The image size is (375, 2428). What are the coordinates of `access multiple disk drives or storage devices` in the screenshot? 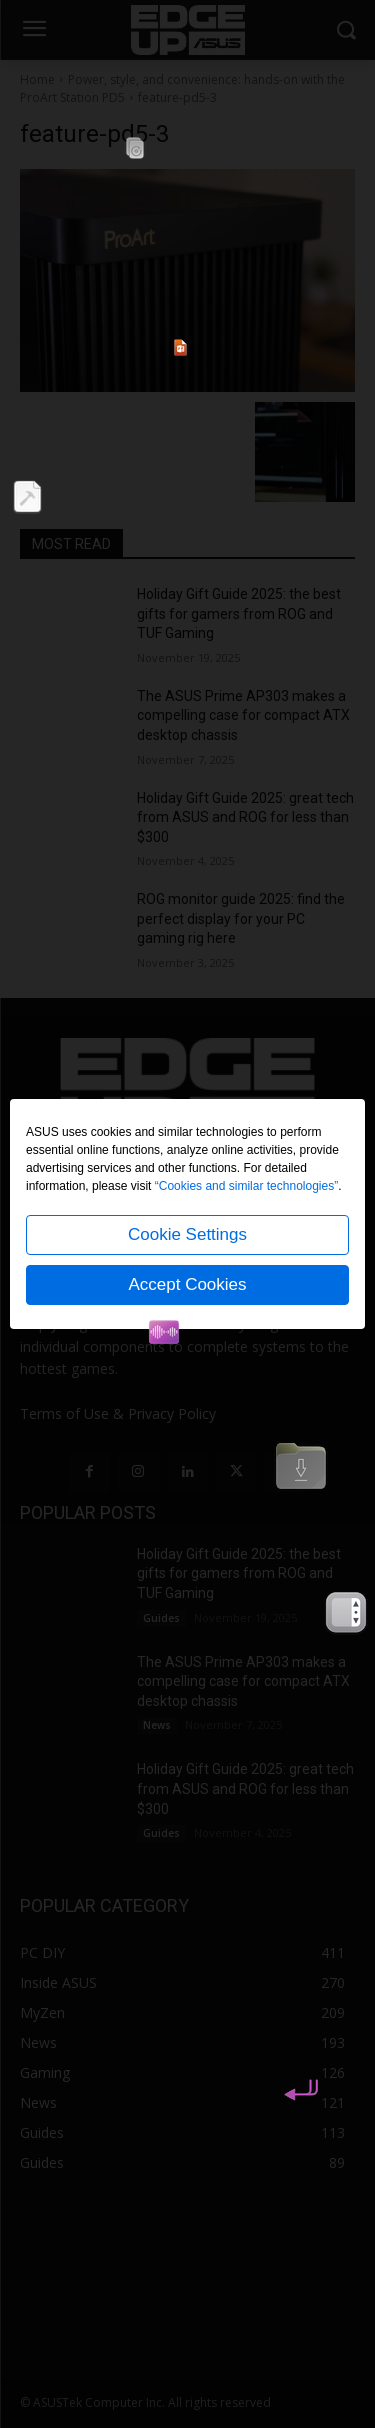 It's located at (135, 148).